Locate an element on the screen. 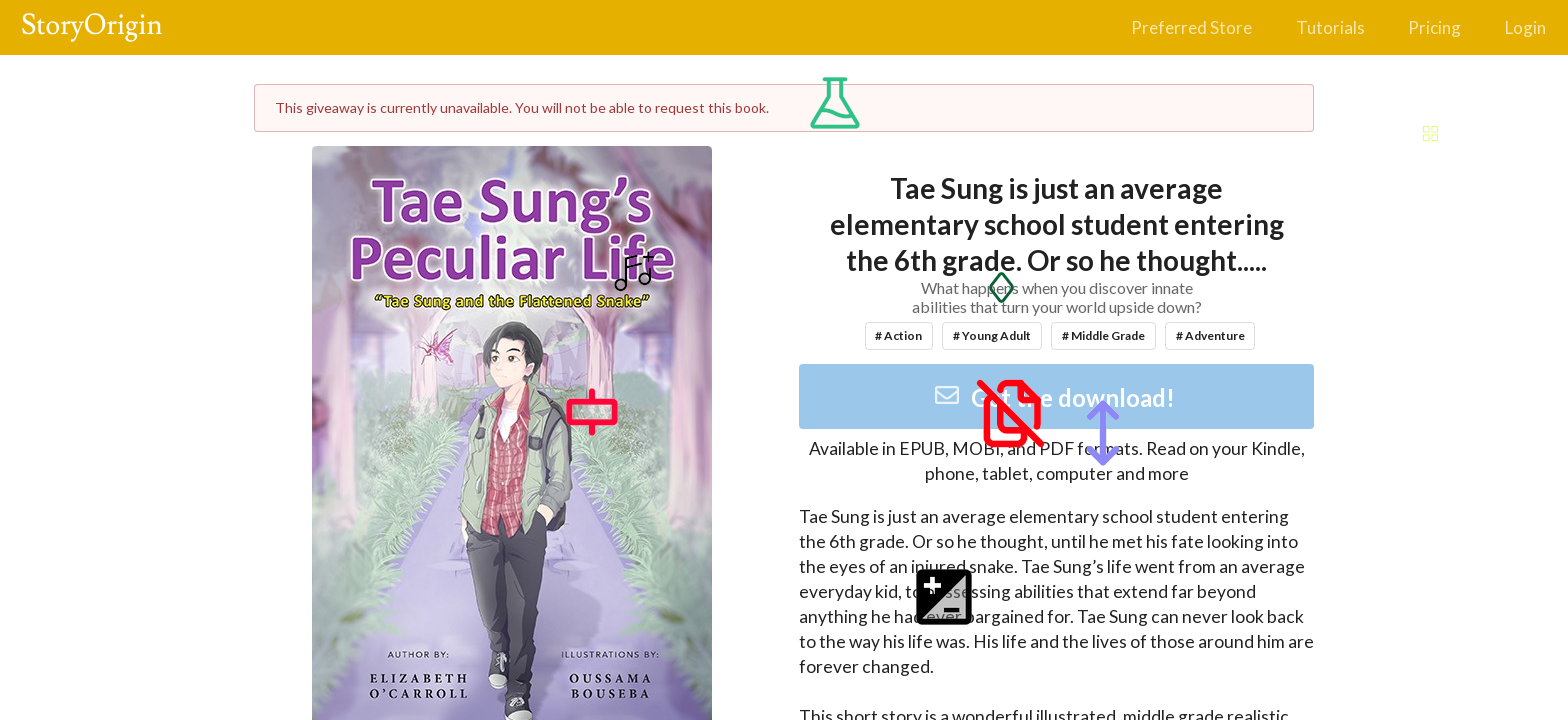  access science or laboratory features is located at coordinates (835, 104).